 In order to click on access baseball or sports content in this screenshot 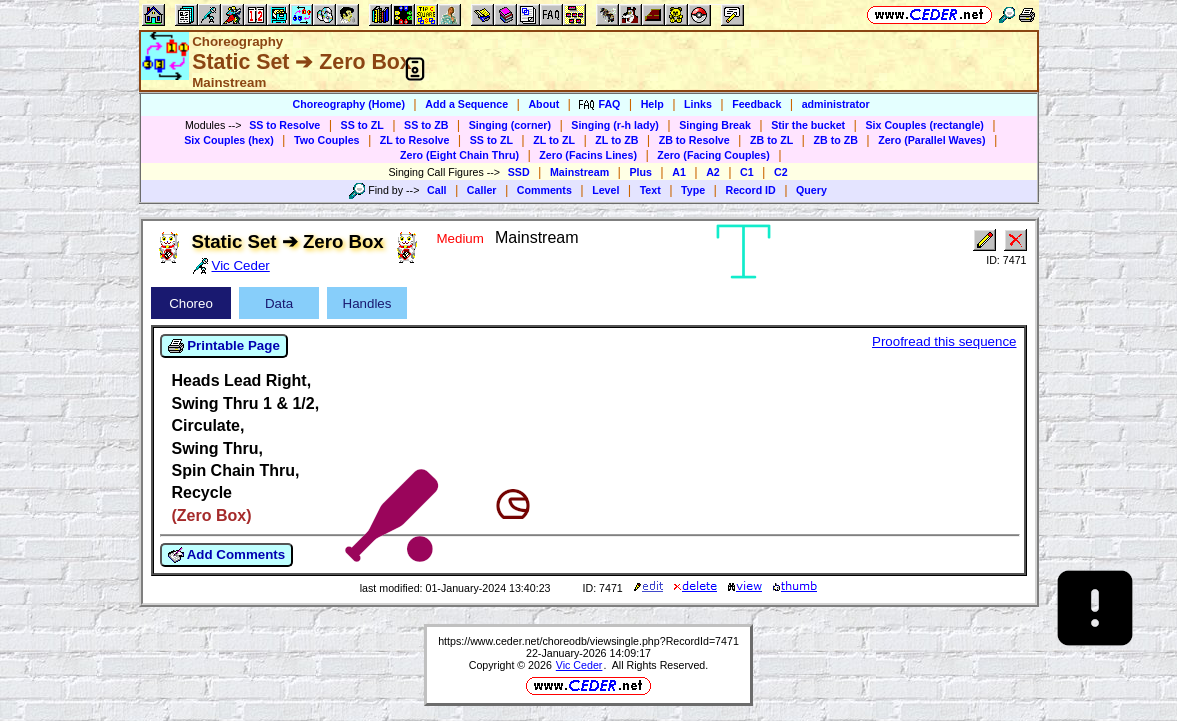, I will do `click(391, 515)`.